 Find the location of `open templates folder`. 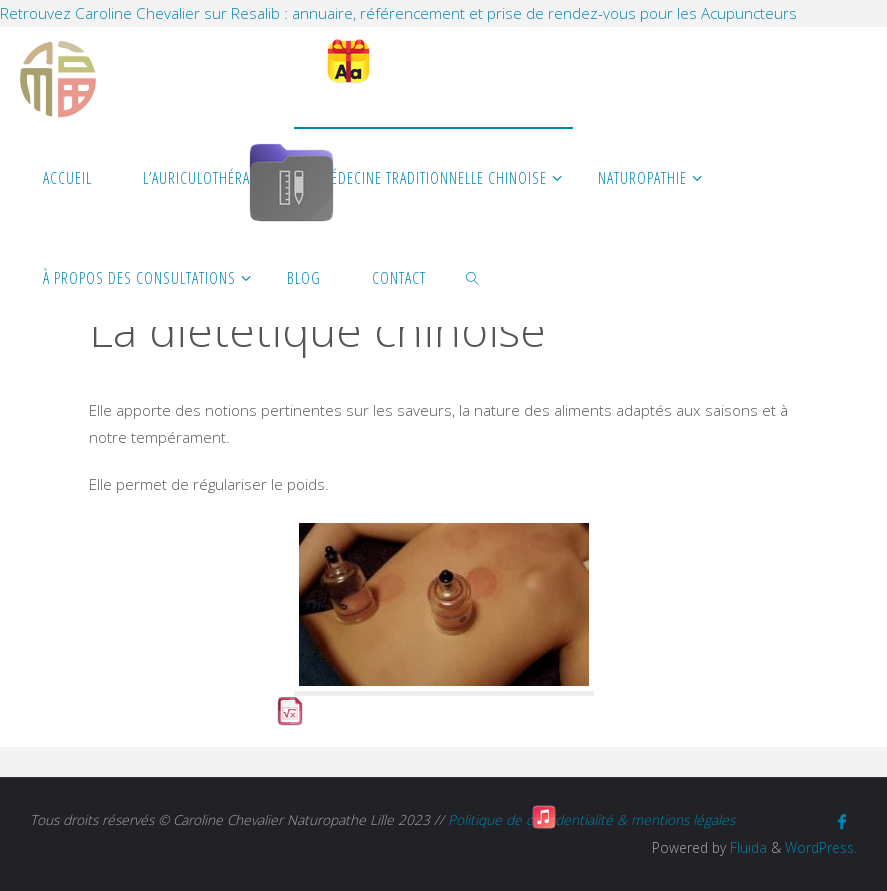

open templates folder is located at coordinates (291, 182).